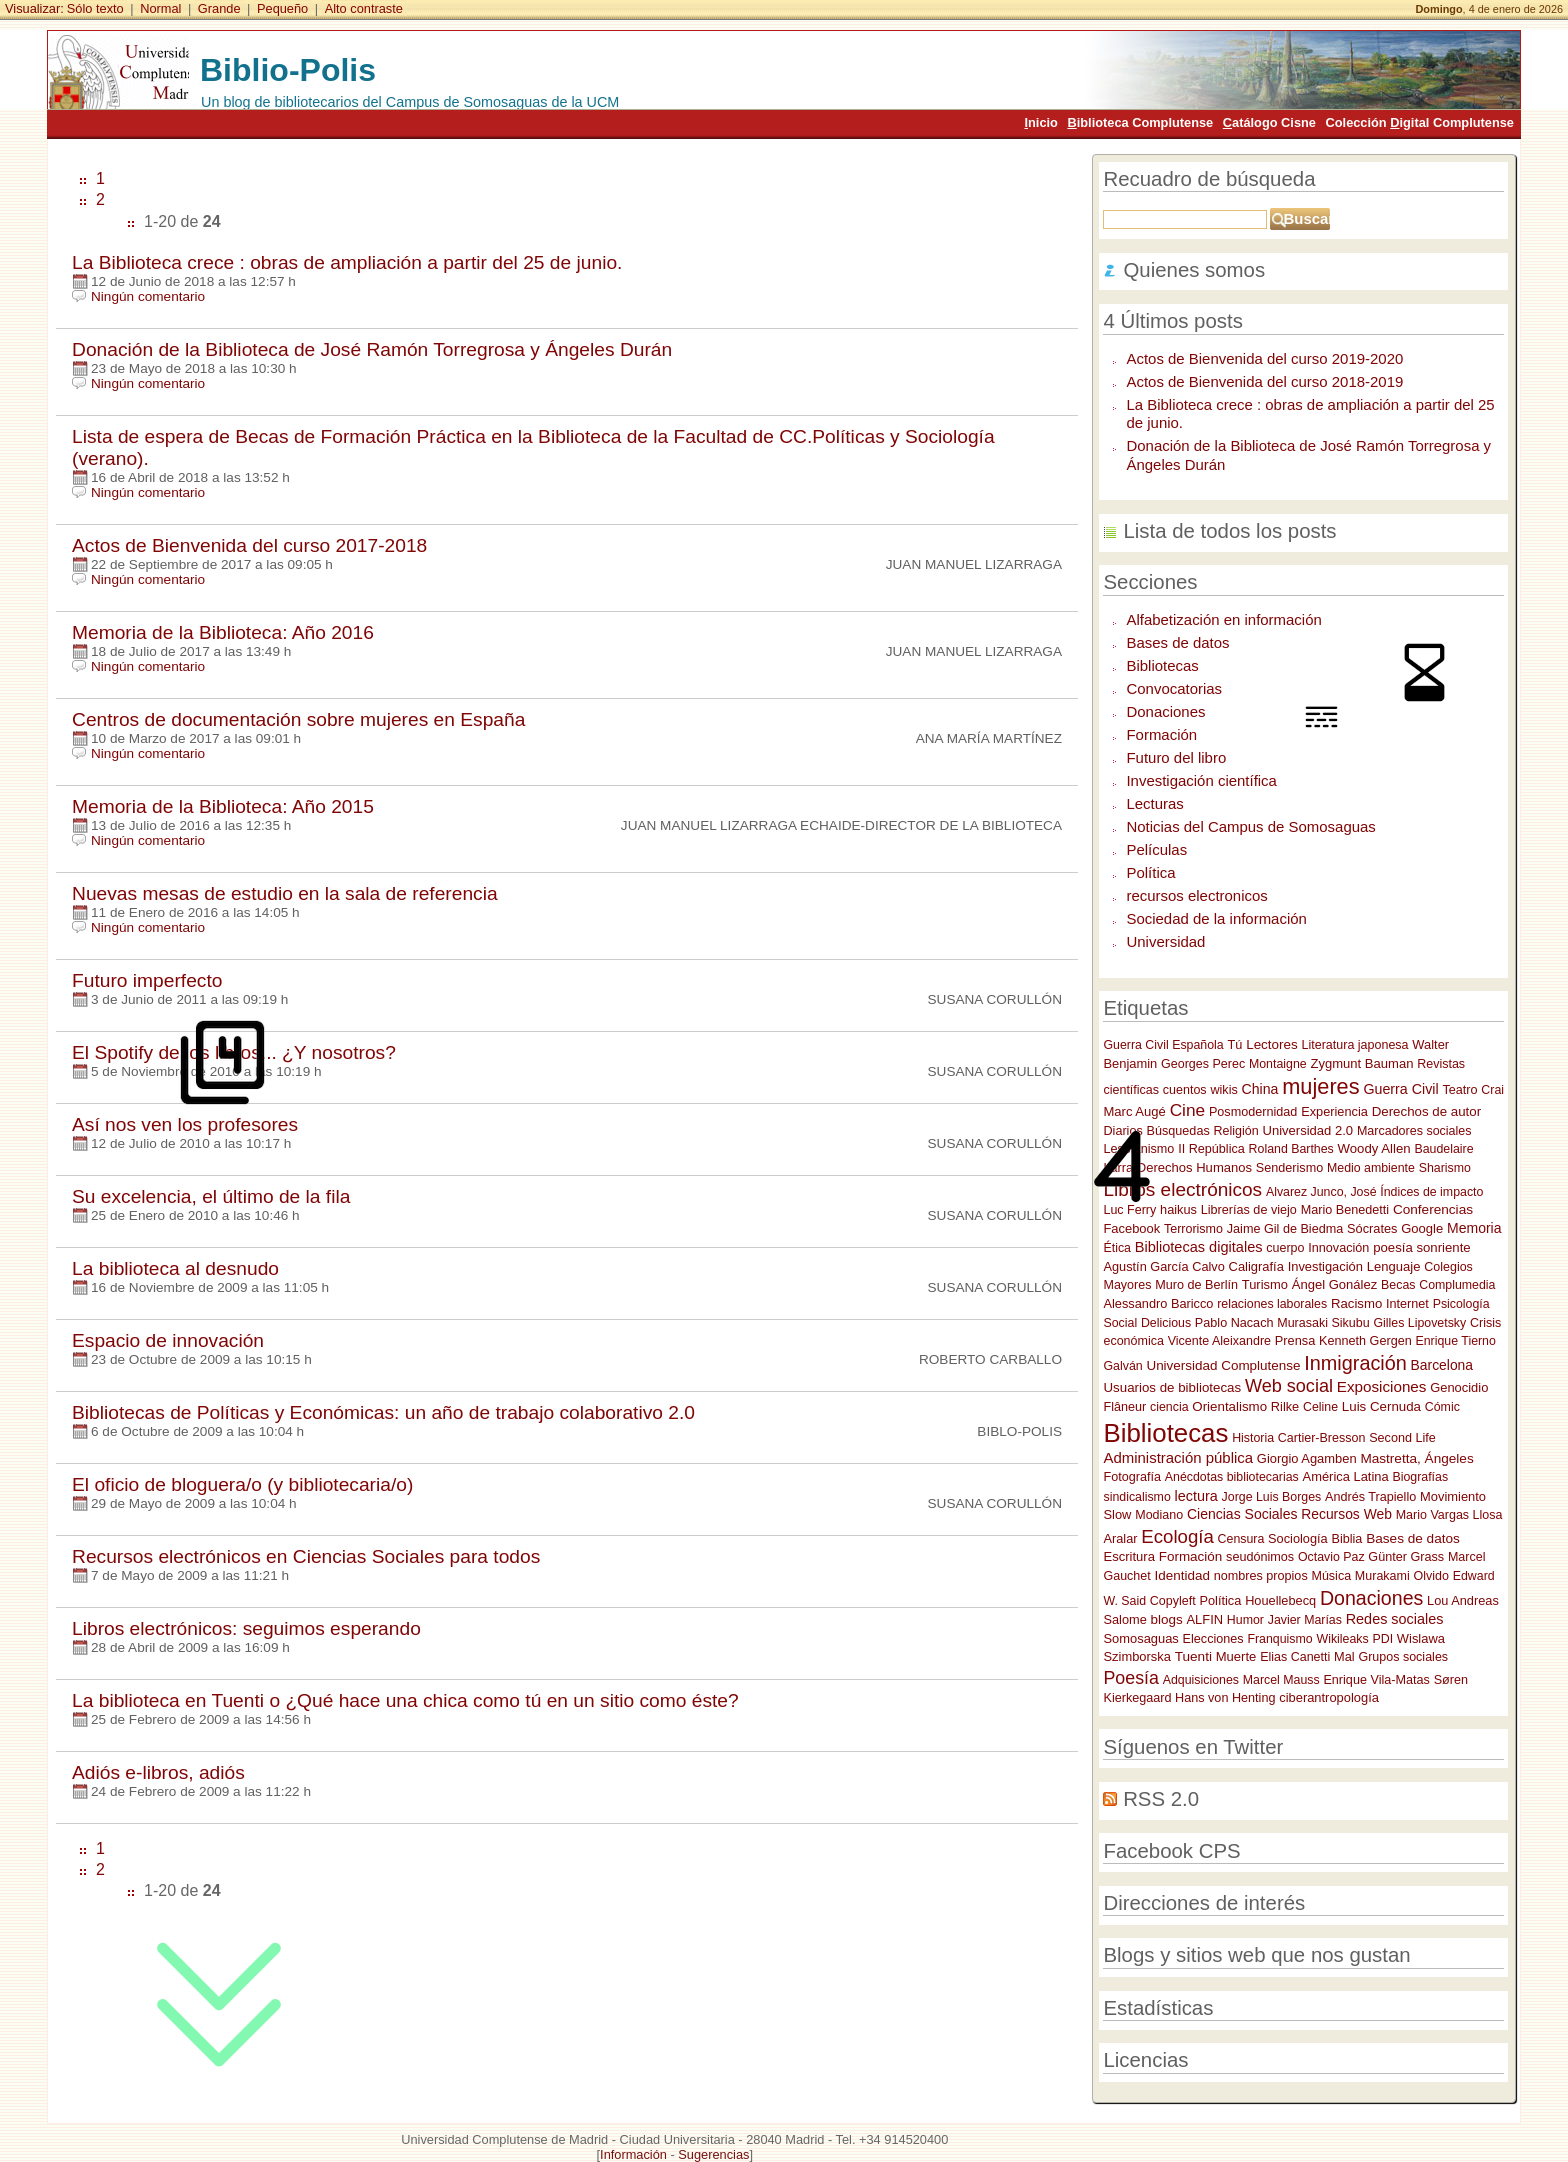 Image resolution: width=1568 pixels, height=2162 pixels. Describe the element at coordinates (222, 1062) in the screenshot. I see `indicates 4 stacked layers or images` at that location.